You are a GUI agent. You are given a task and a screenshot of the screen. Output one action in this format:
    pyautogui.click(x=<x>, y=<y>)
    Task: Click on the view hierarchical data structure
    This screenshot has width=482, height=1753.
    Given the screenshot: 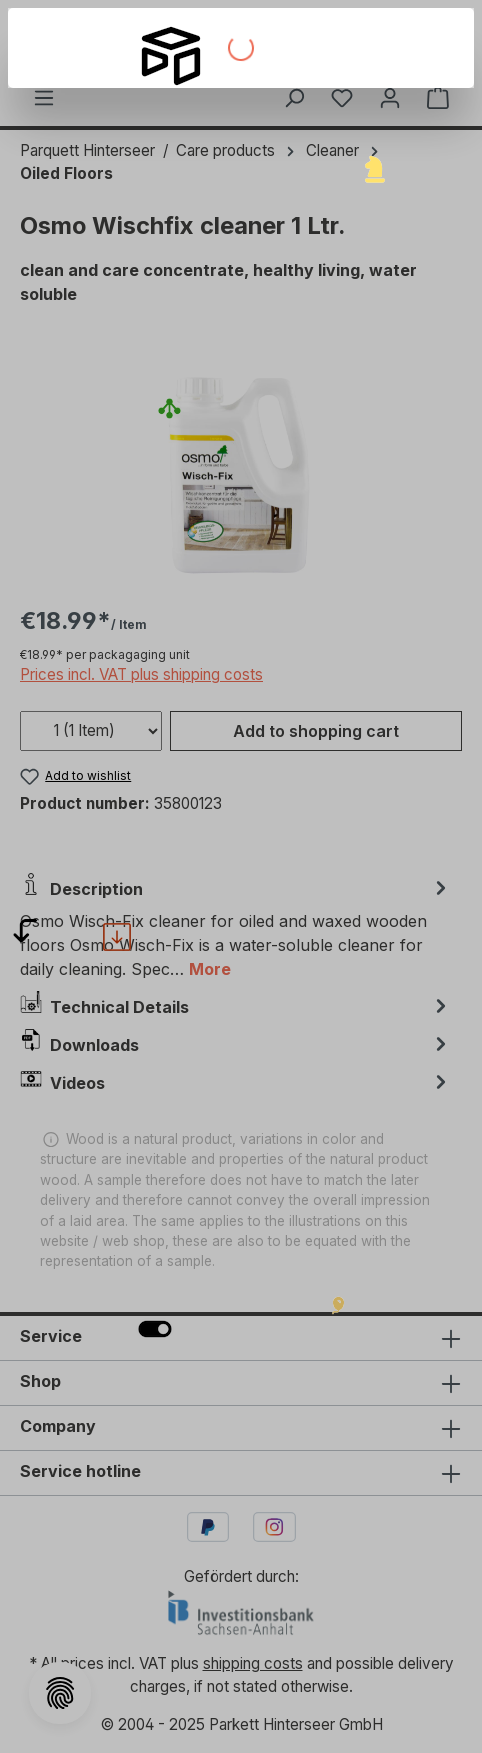 What is the action you would take?
    pyautogui.click(x=169, y=408)
    